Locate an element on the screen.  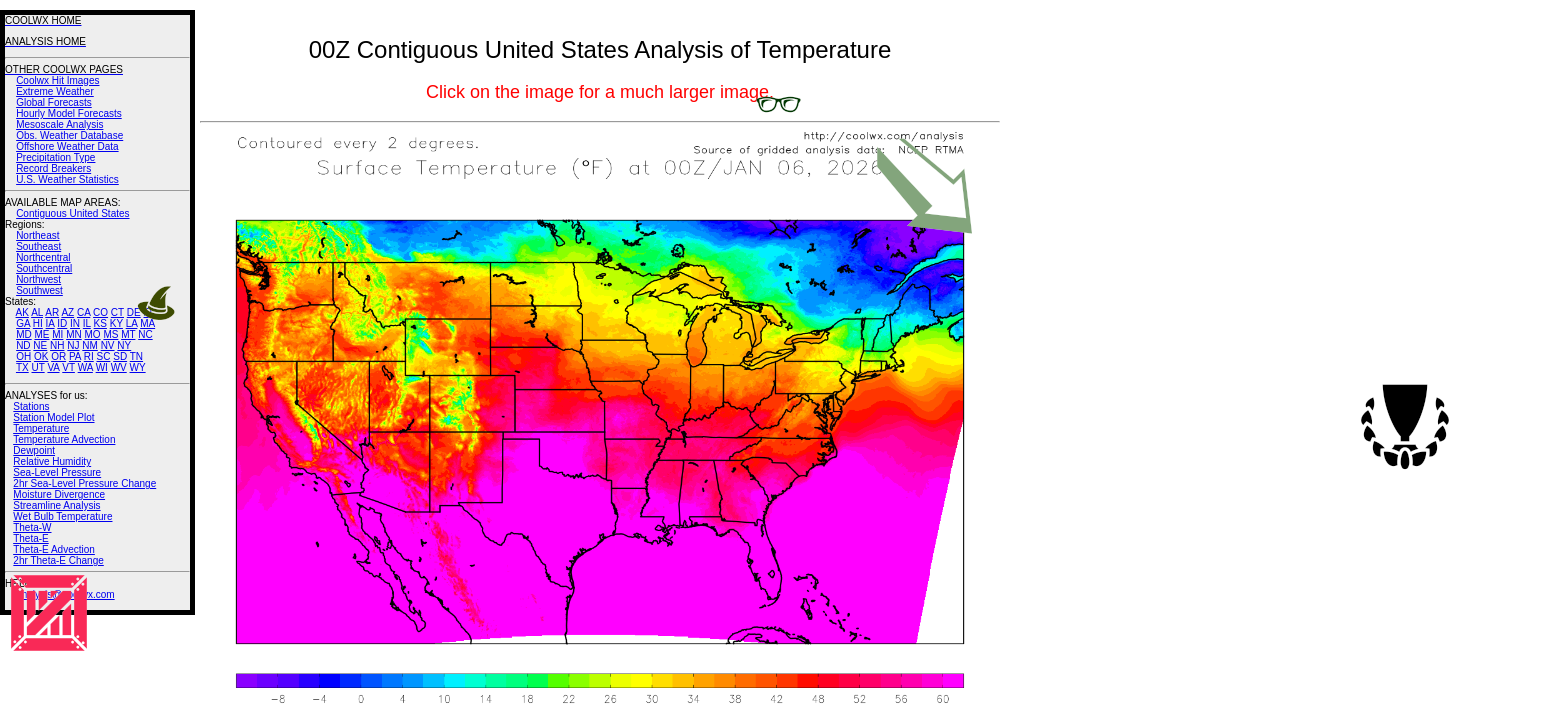
toggle cool or casual style for avatar is located at coordinates (778, 104).